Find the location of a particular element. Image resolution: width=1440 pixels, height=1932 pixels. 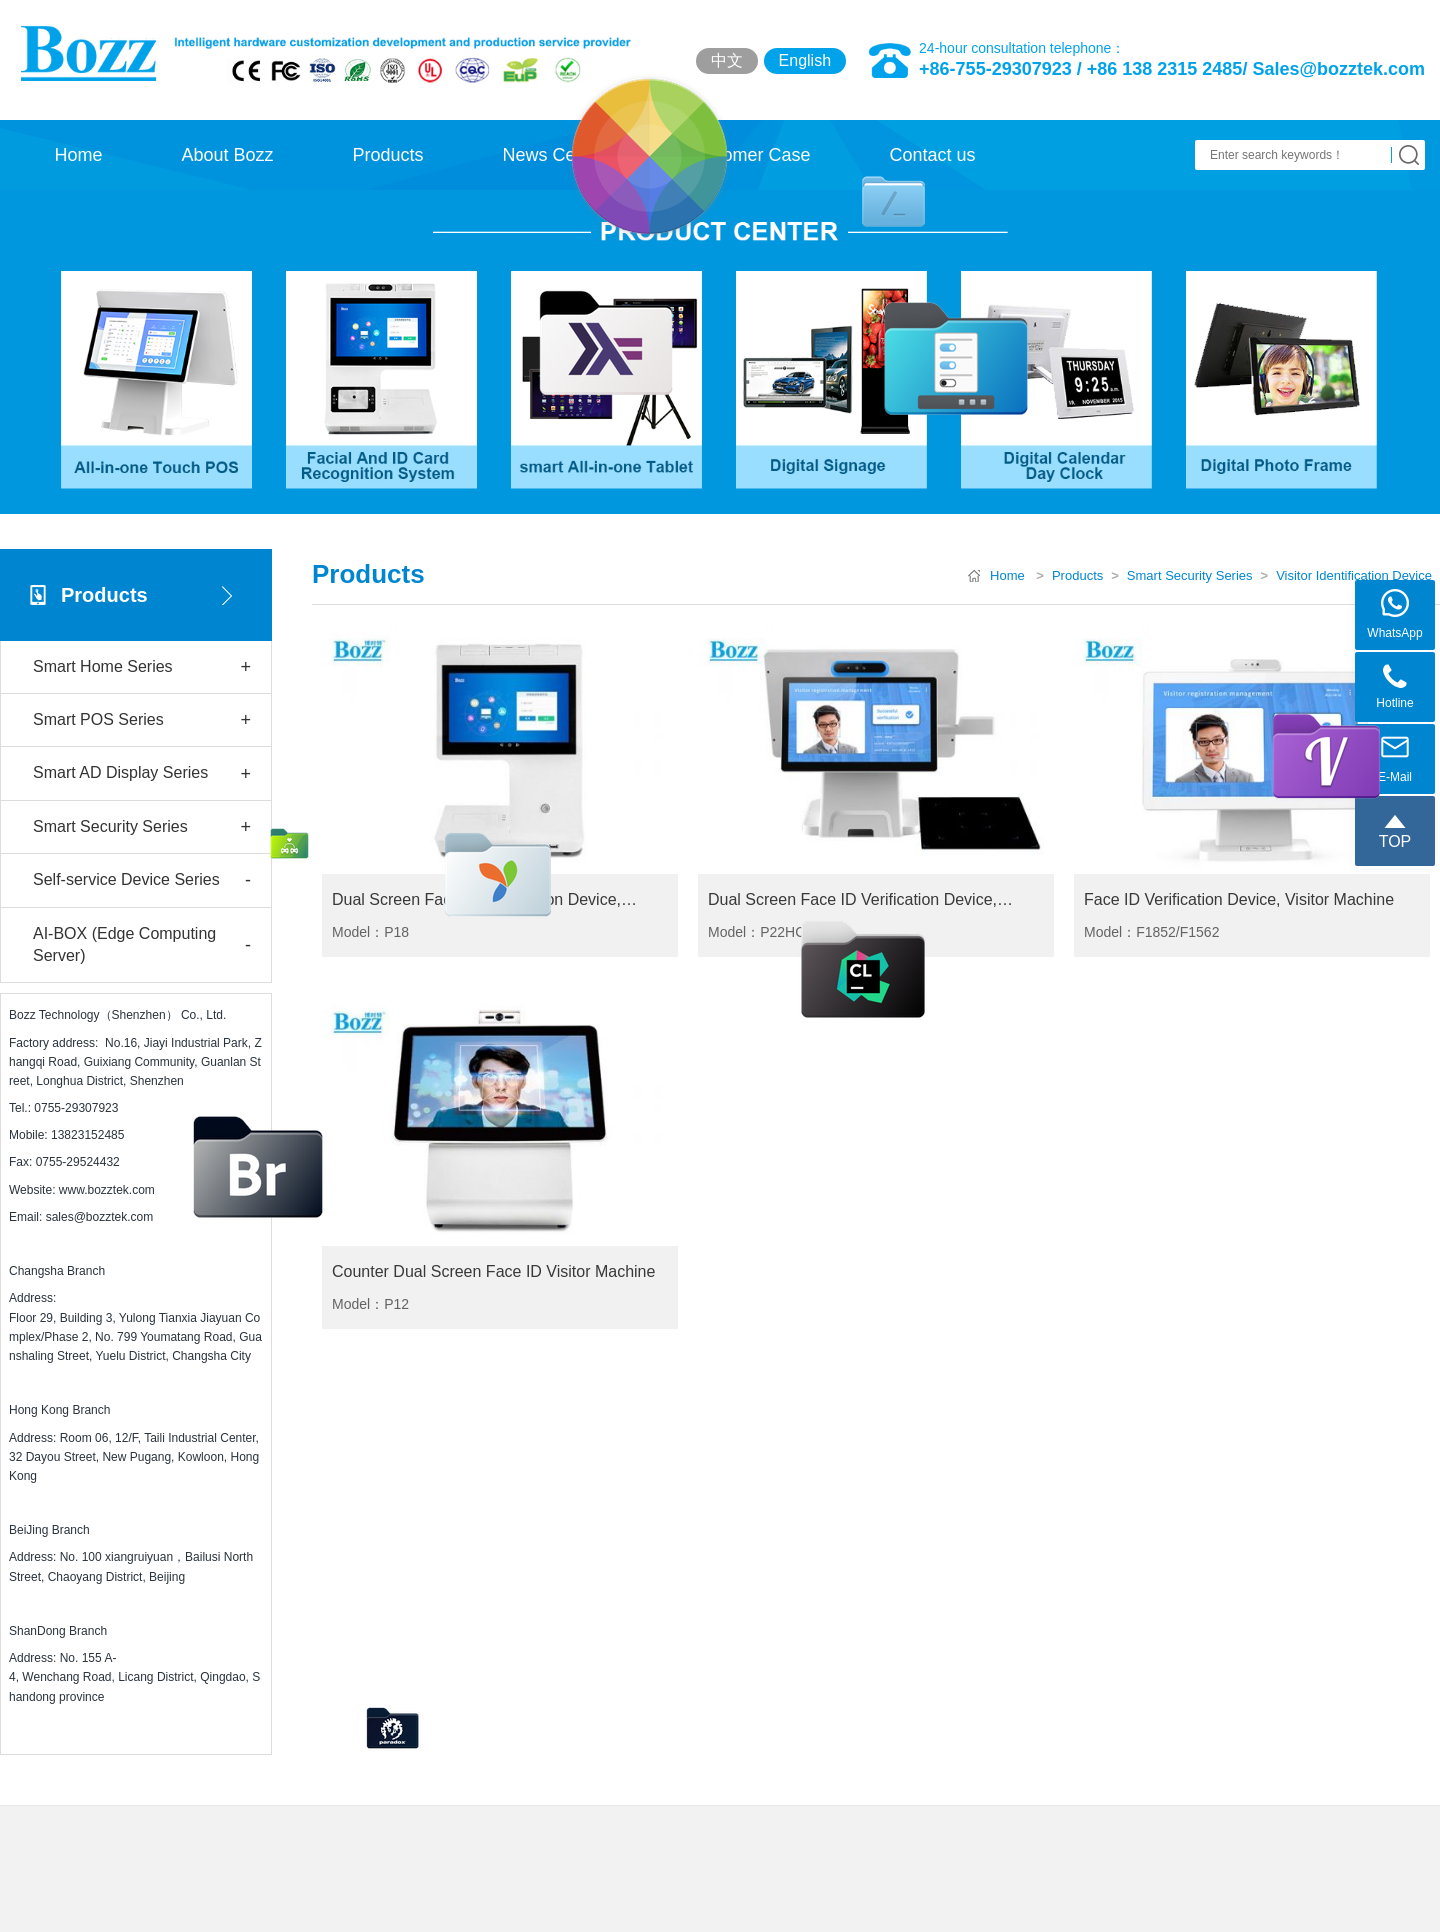

open color preferences or theme settings is located at coordinates (649, 156).